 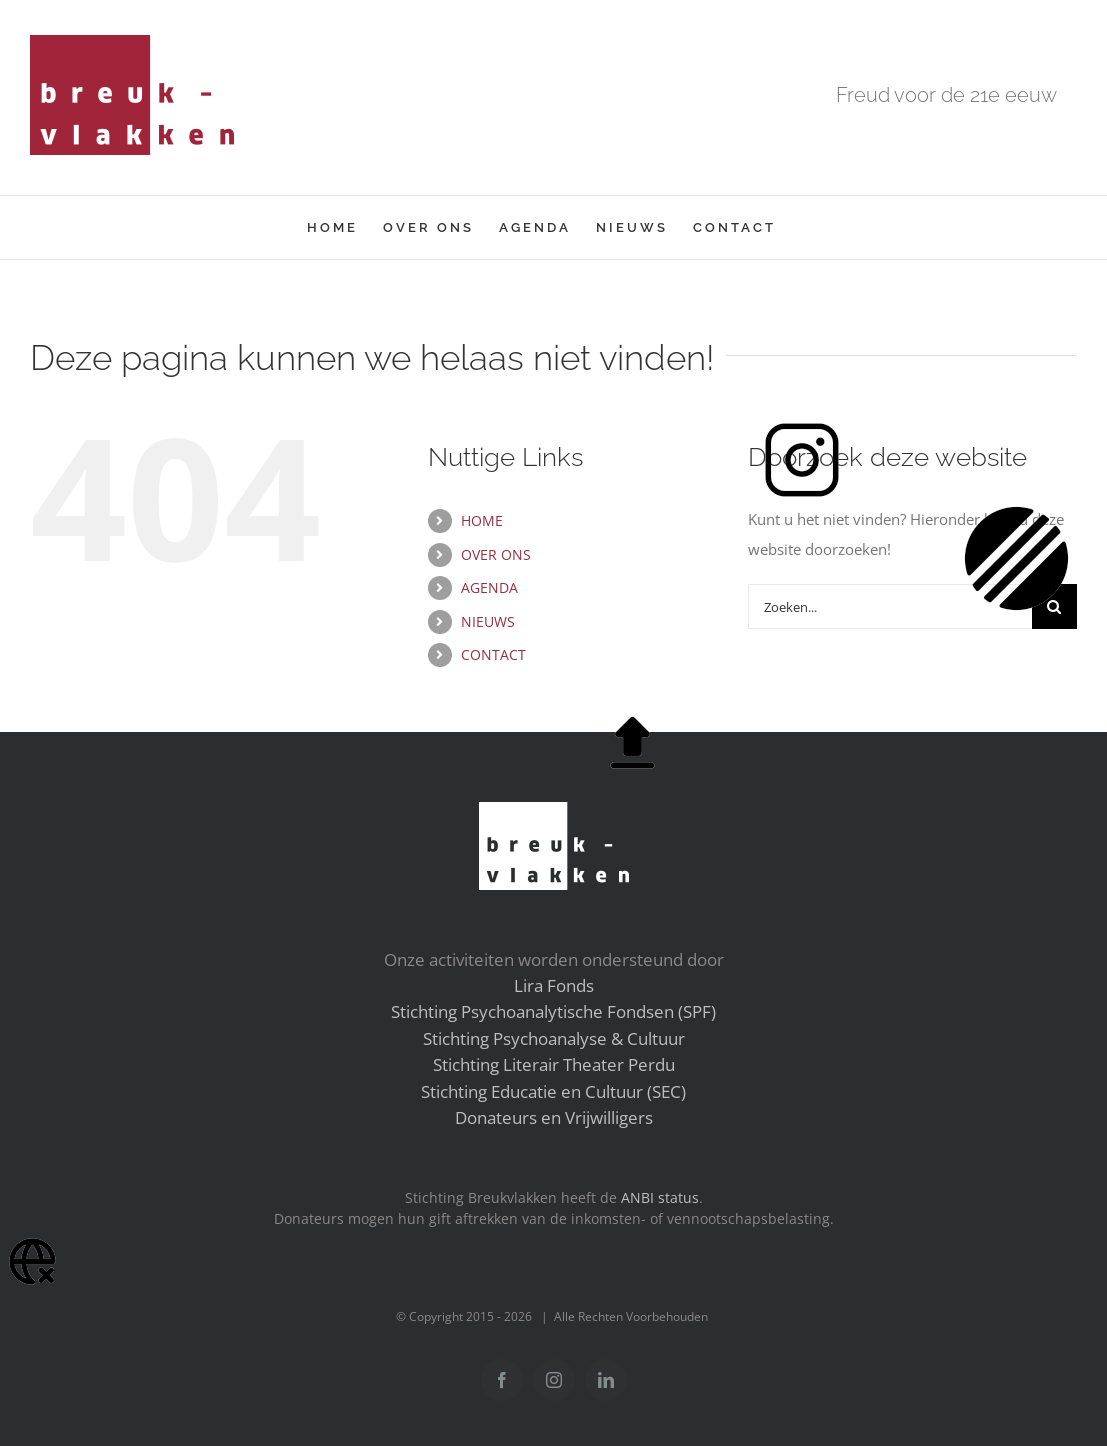 I want to click on access boules or pétanque game, so click(x=1016, y=558).